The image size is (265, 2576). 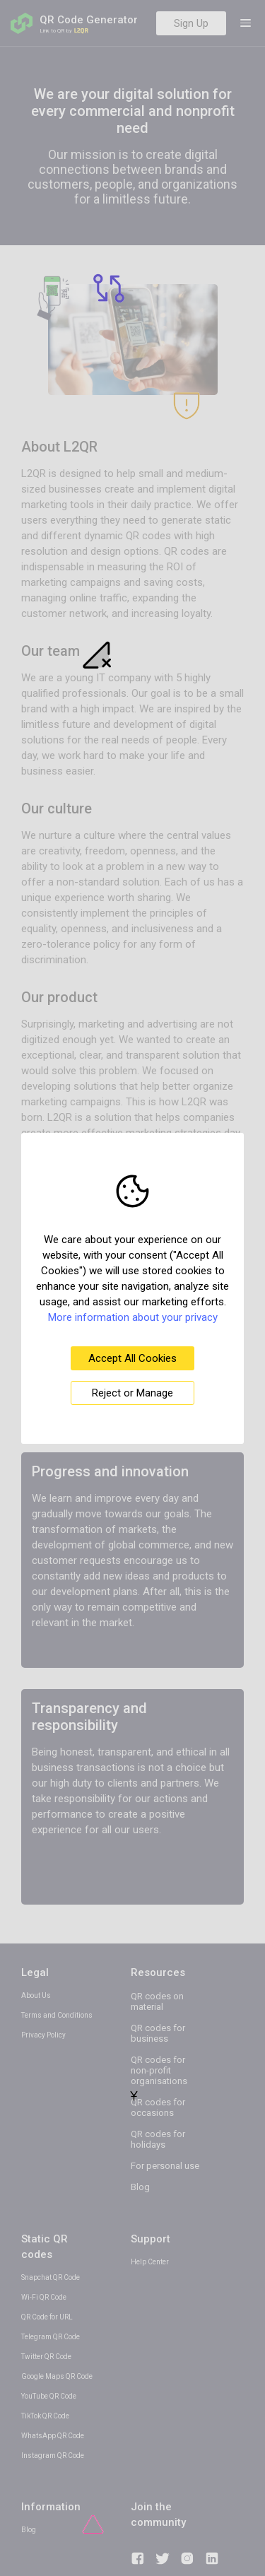 I want to click on security warning or potential threat detected, so click(x=187, y=404).